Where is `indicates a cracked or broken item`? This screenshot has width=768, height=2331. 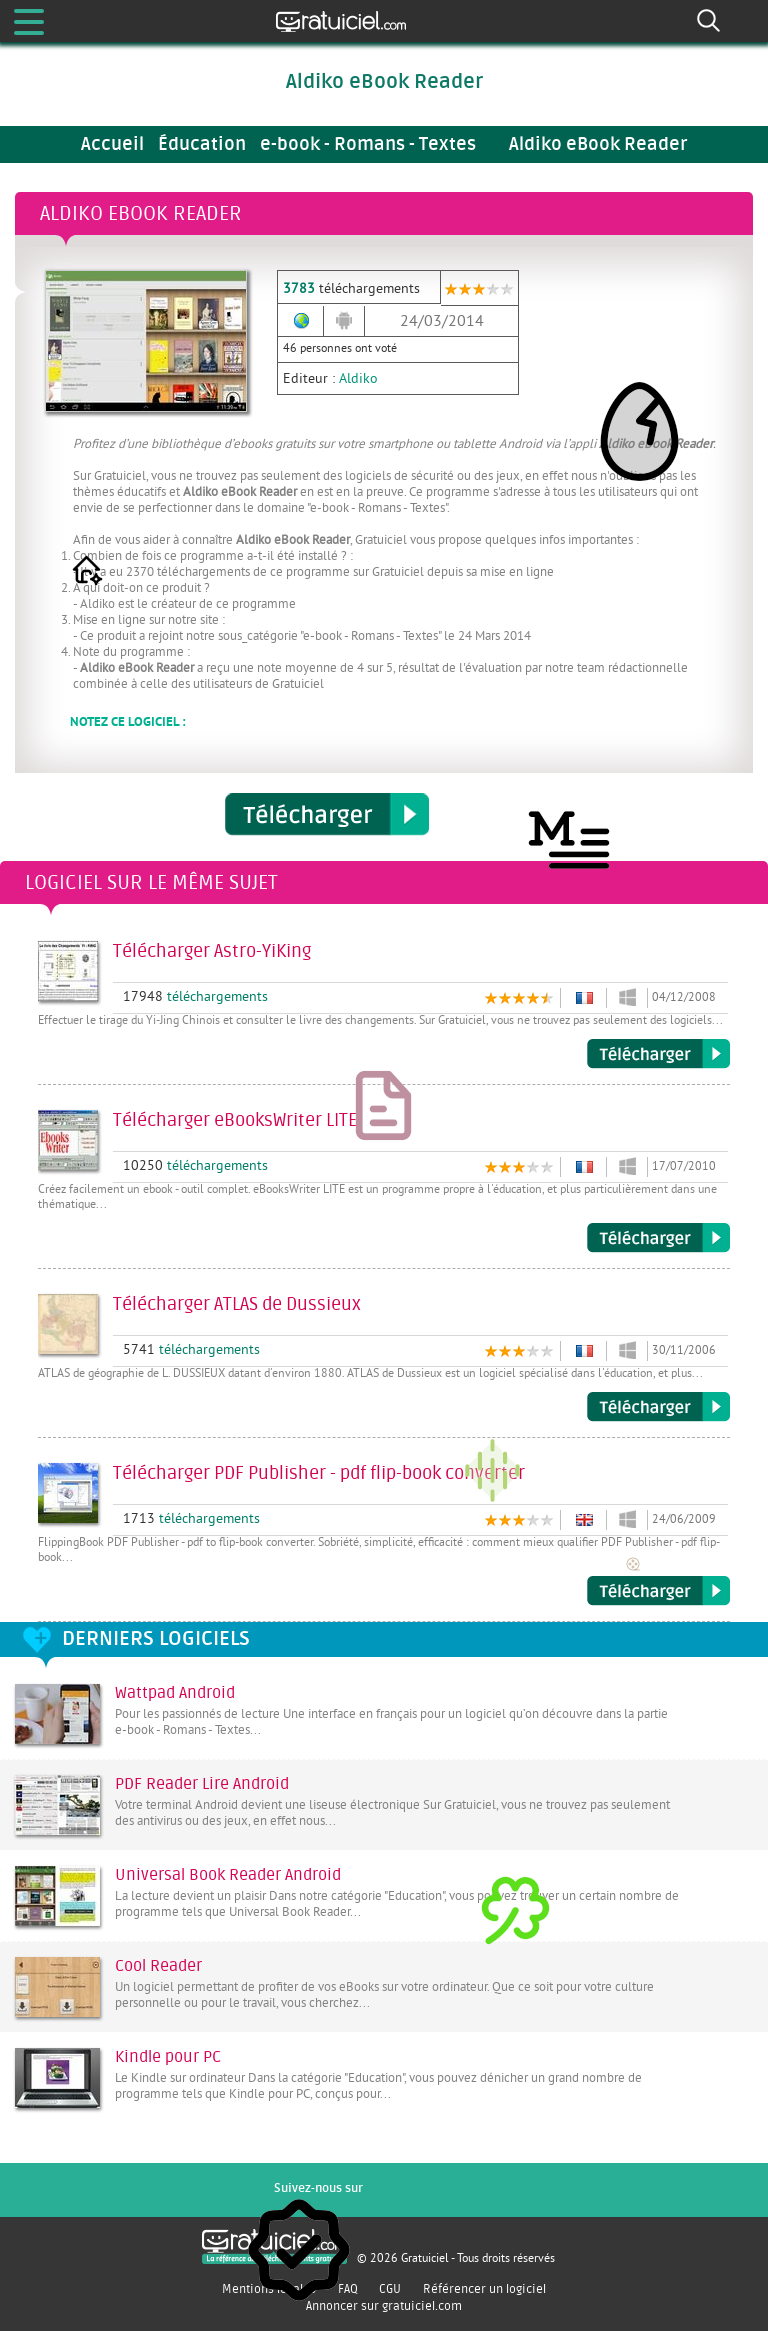
indicates a cracked or broken item is located at coordinates (639, 431).